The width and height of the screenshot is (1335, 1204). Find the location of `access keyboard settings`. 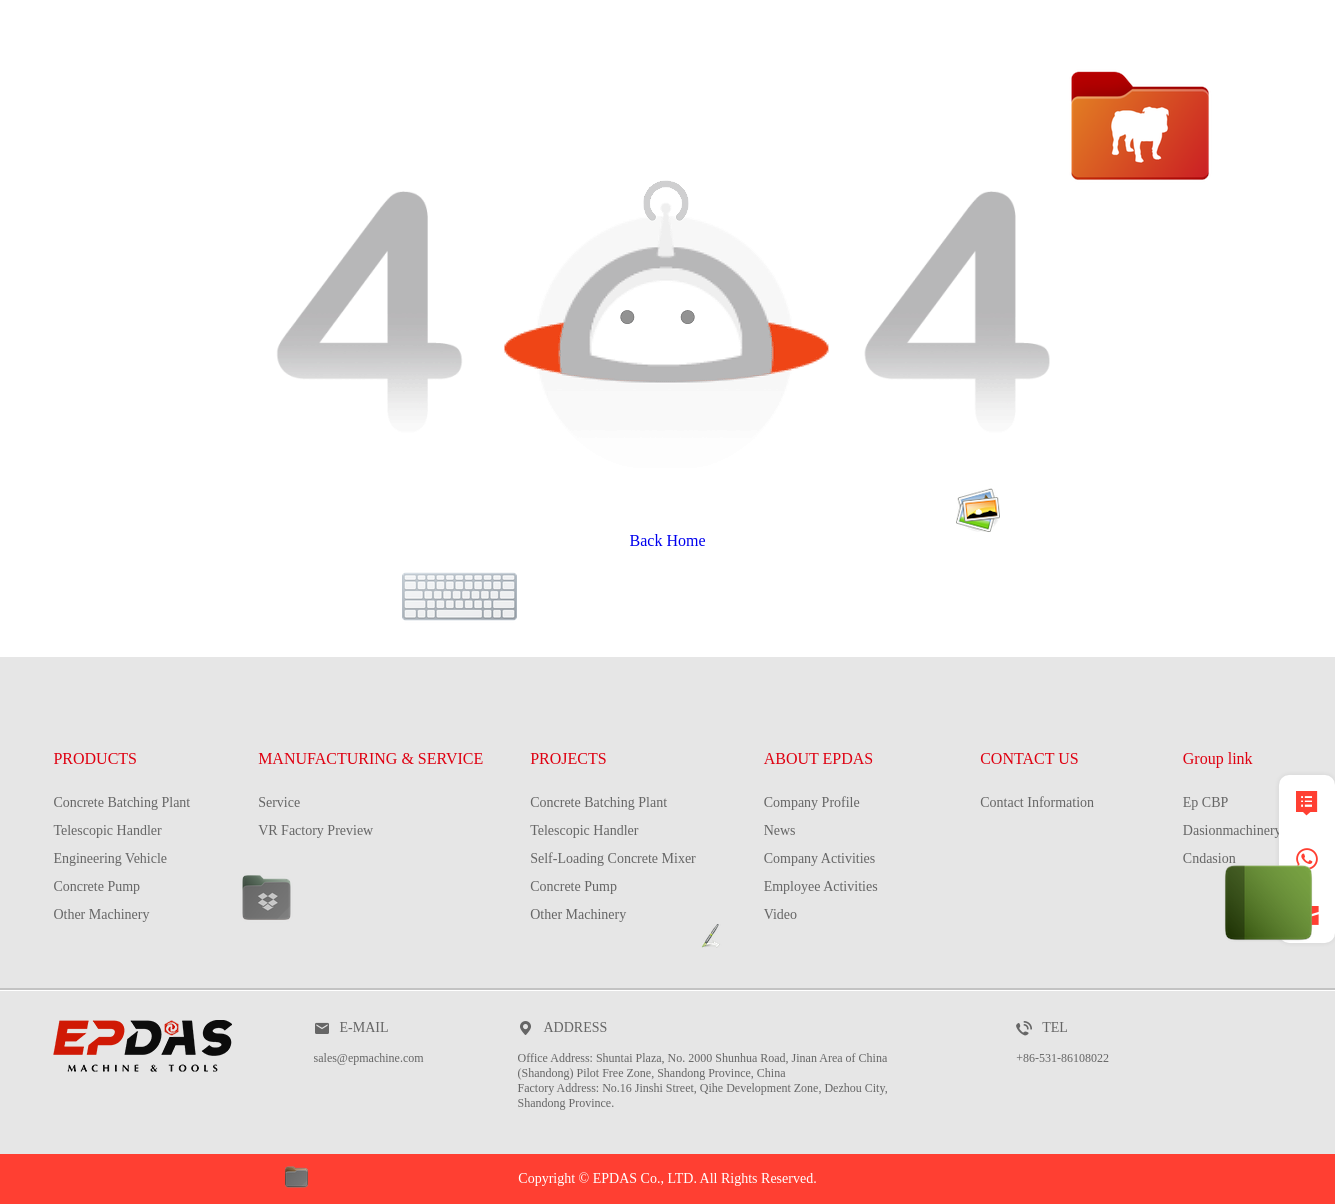

access keyboard settings is located at coordinates (459, 596).